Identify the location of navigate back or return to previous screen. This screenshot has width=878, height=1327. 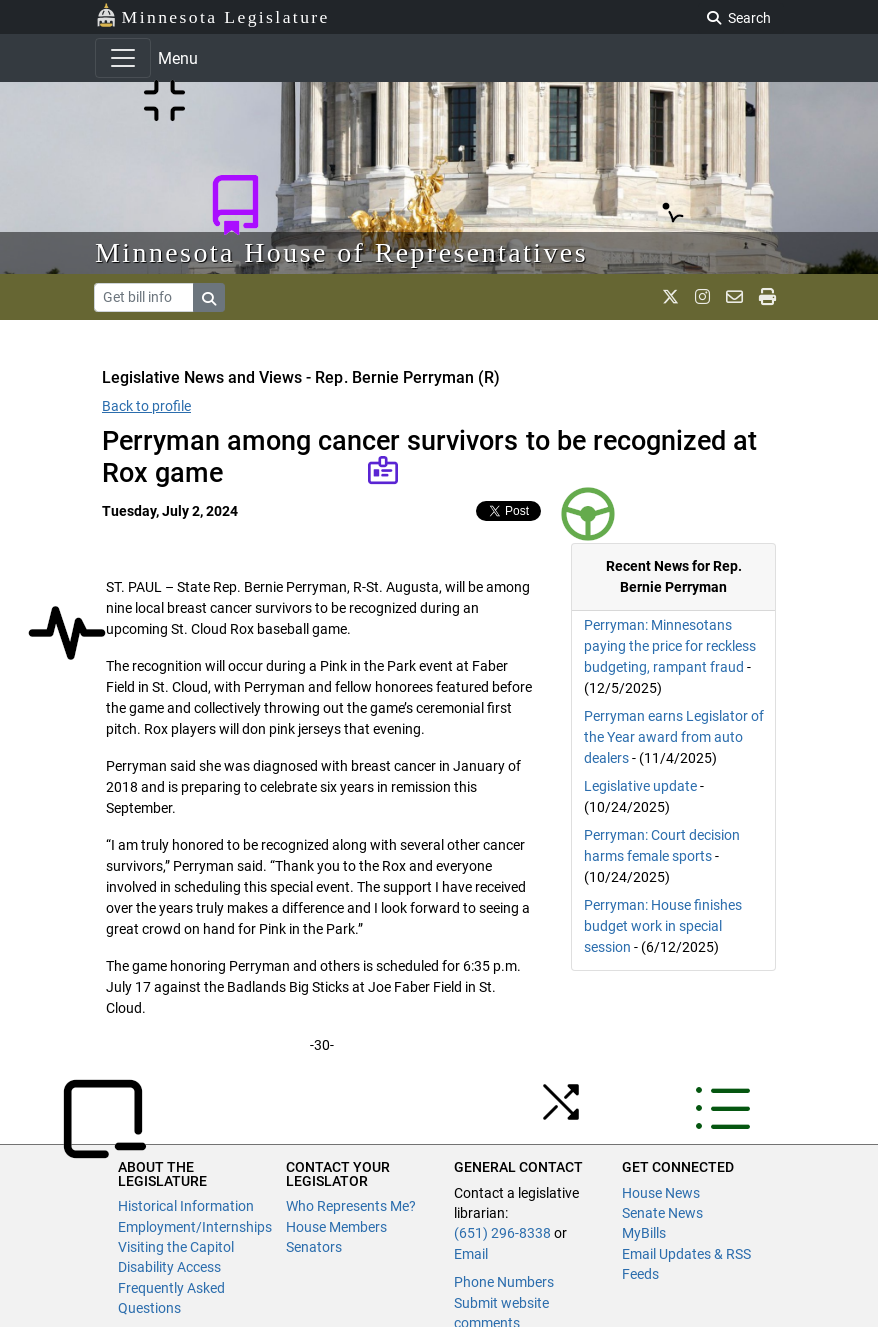
(673, 212).